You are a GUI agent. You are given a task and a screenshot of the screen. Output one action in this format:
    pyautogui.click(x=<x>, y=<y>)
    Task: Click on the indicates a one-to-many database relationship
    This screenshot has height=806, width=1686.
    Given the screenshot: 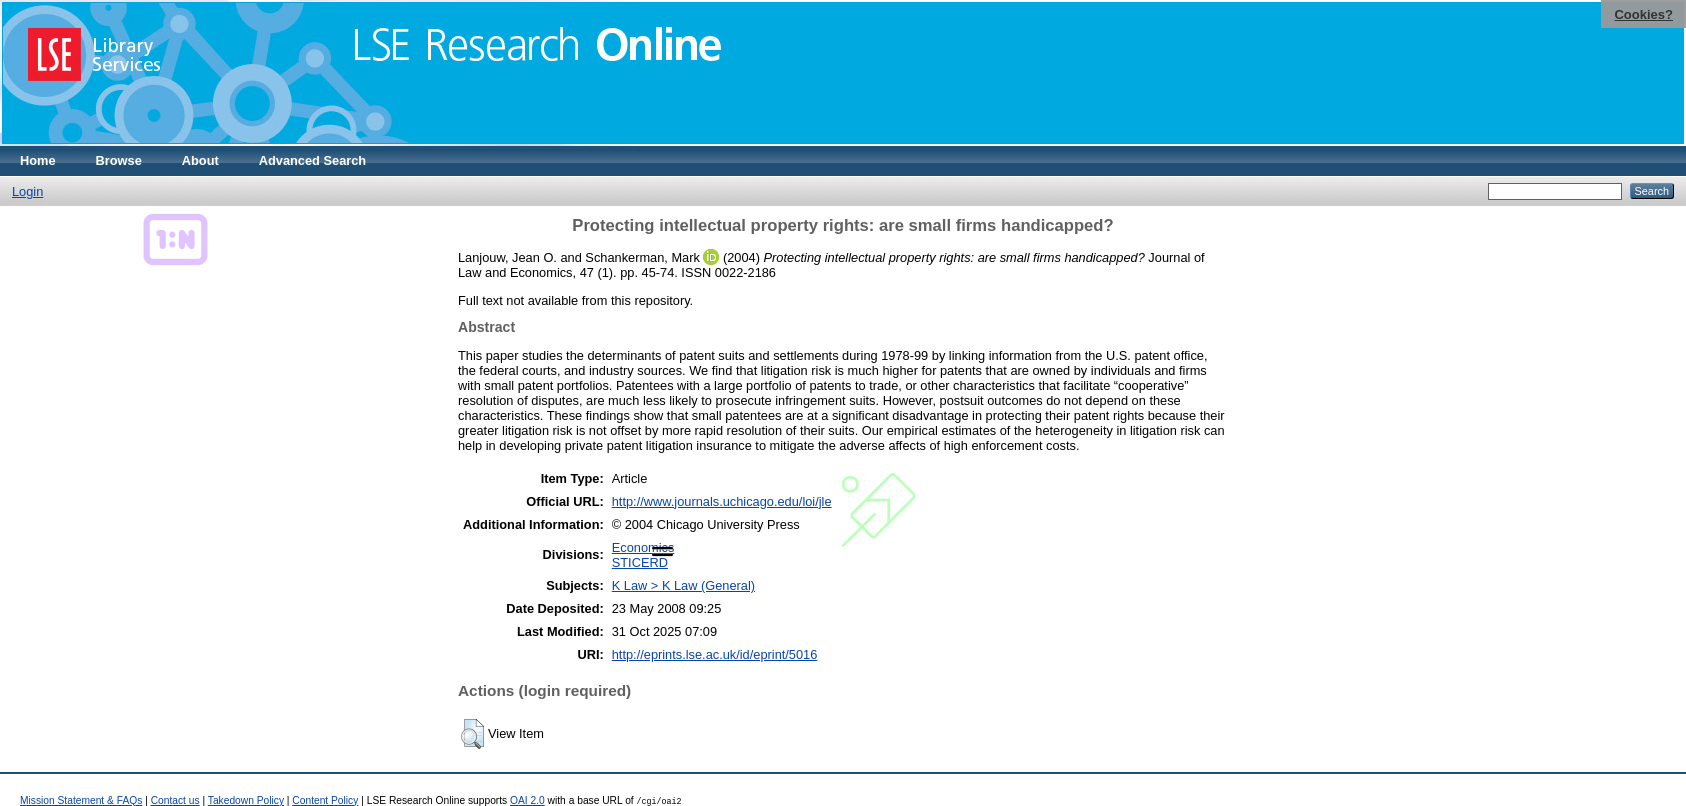 What is the action you would take?
    pyautogui.click(x=175, y=239)
    